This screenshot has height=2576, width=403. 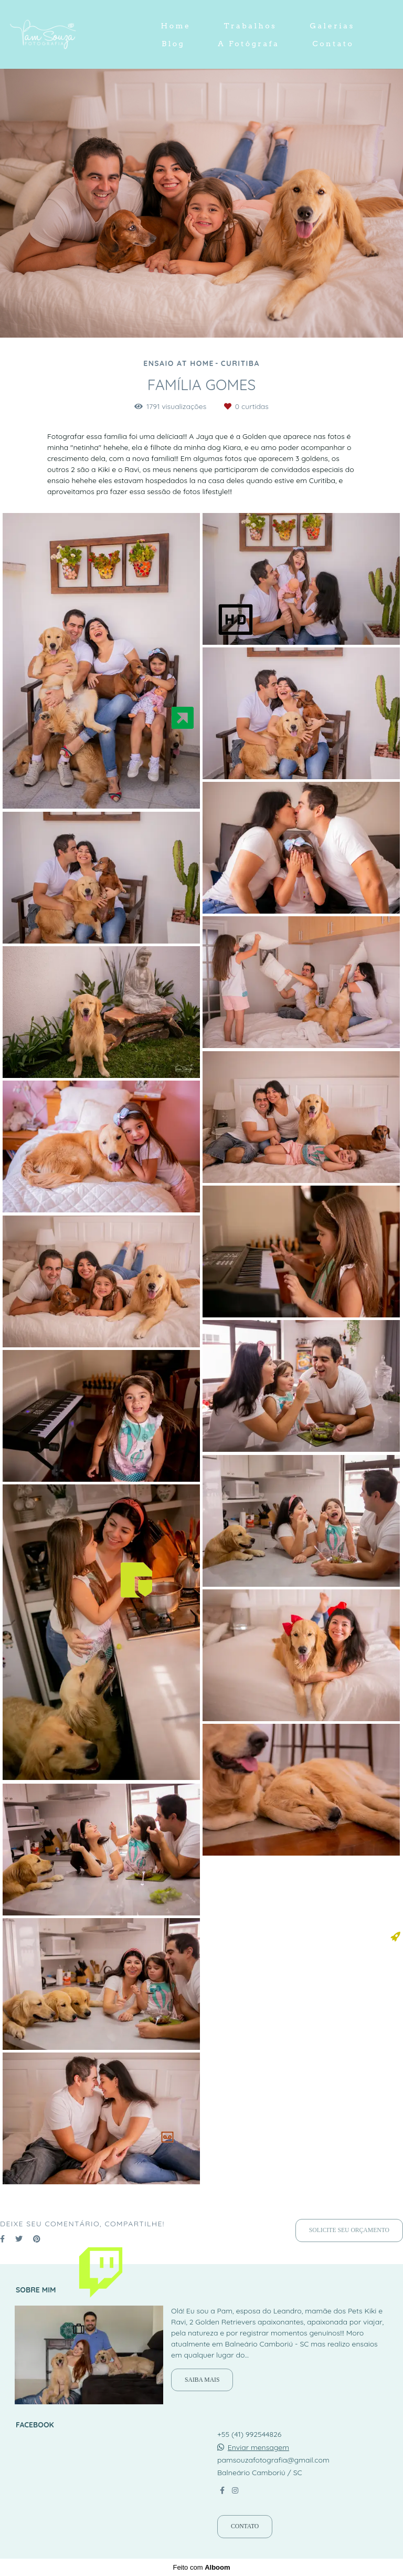 What do you see at coordinates (79, 2329) in the screenshot?
I see `access travel or trip planning features` at bounding box center [79, 2329].